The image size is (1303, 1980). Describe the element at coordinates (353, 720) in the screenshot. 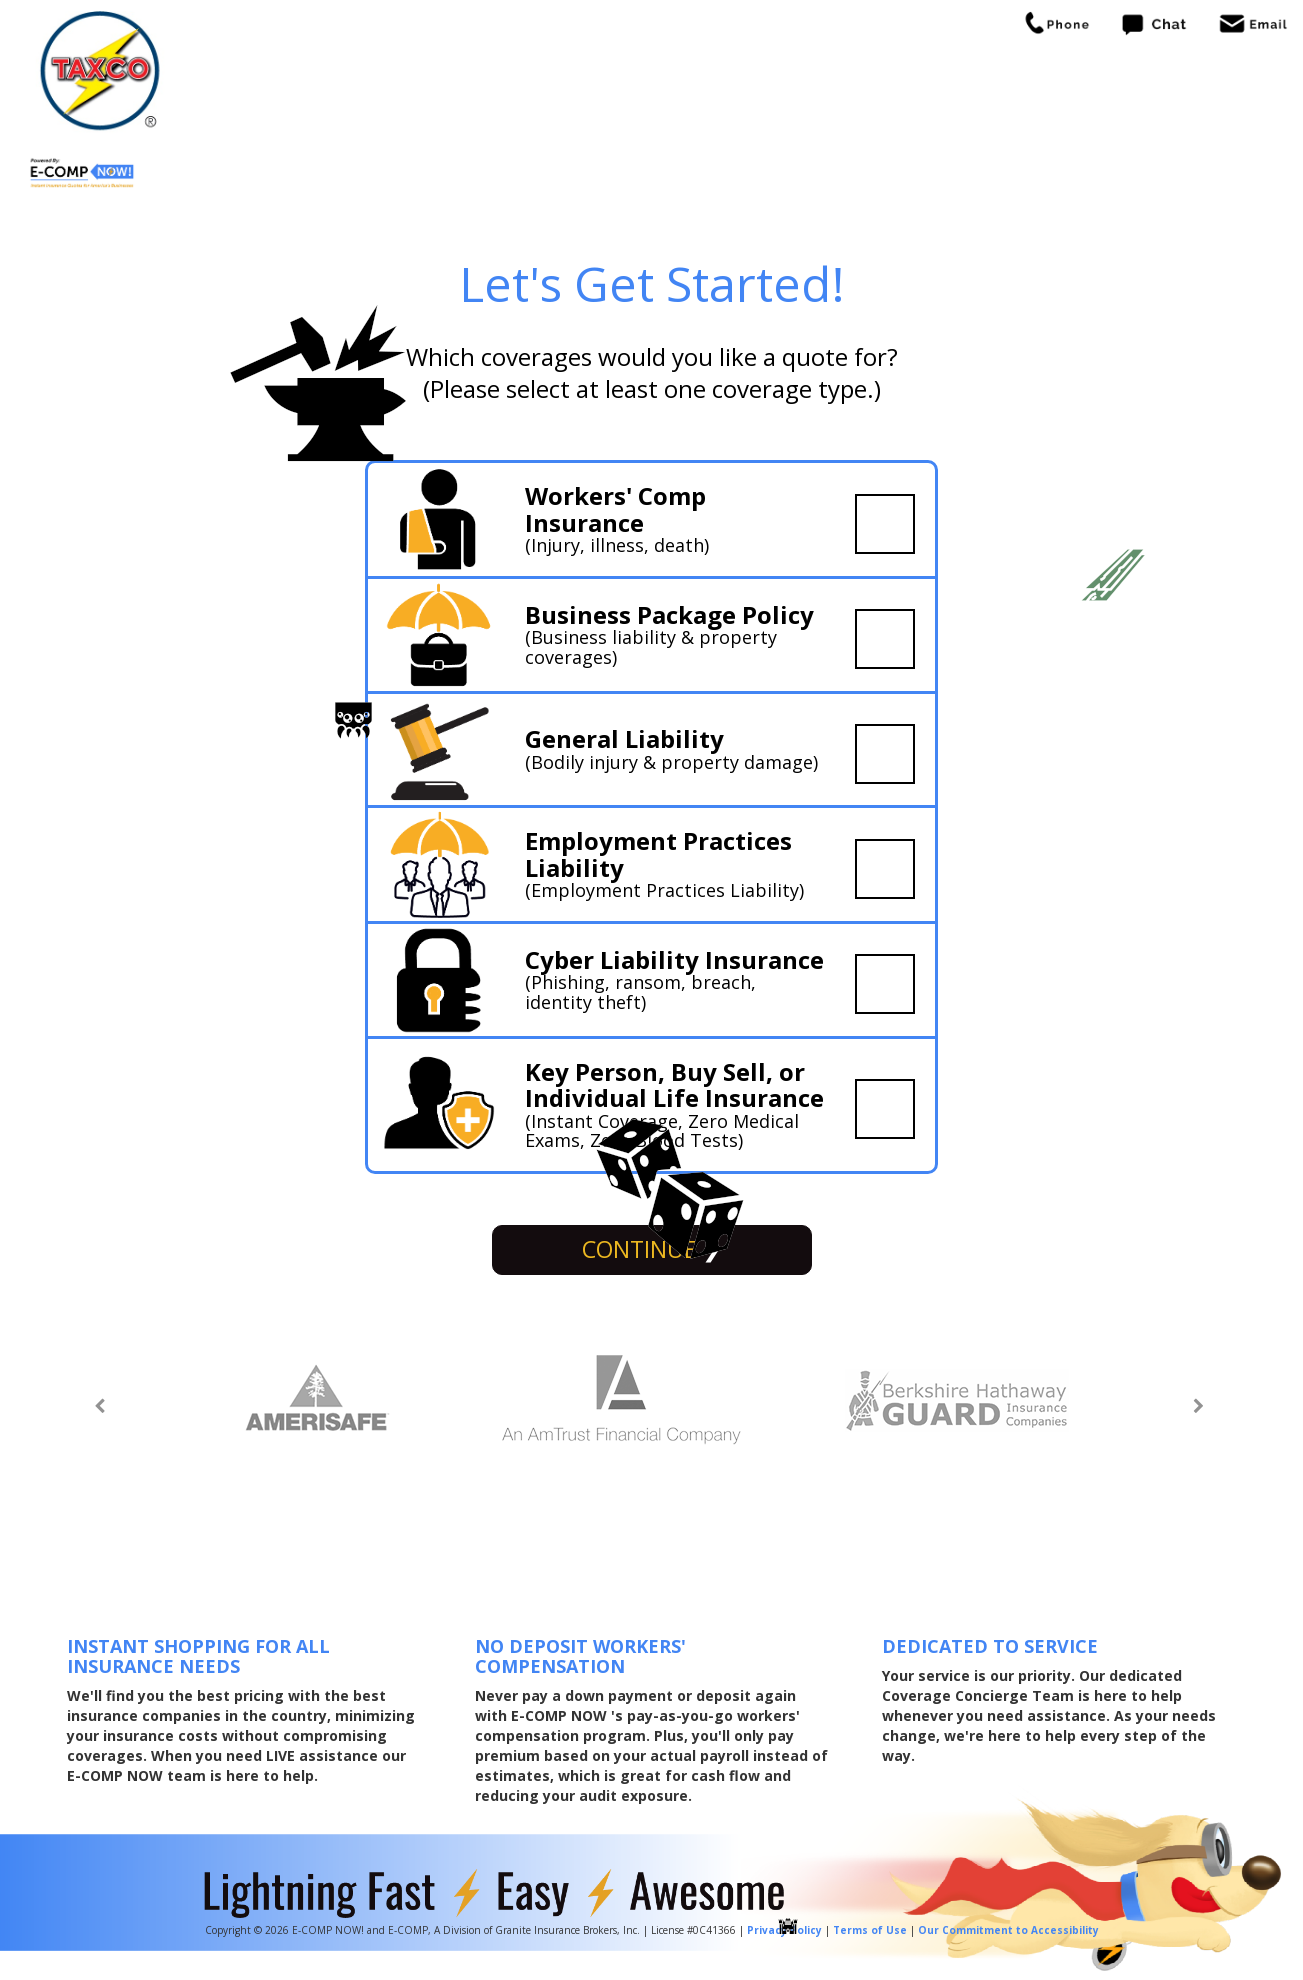

I see `spider or arachnid enemy character in a game` at that location.